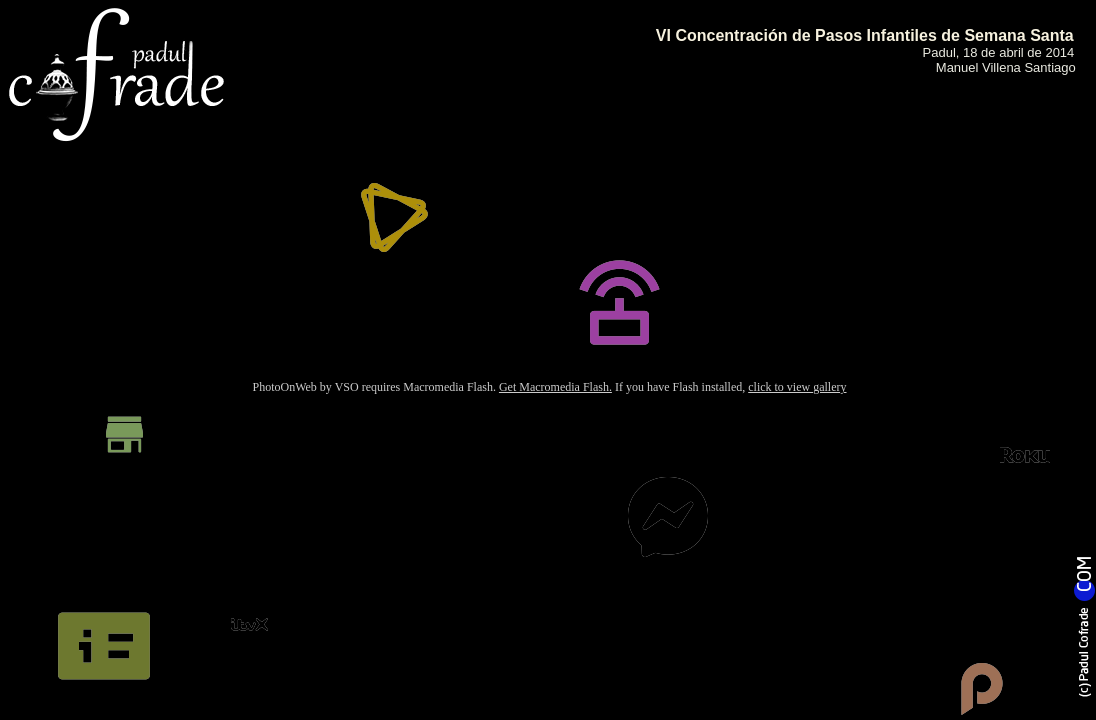  What do you see at coordinates (668, 517) in the screenshot?
I see `open Facebook Messenger app` at bounding box center [668, 517].